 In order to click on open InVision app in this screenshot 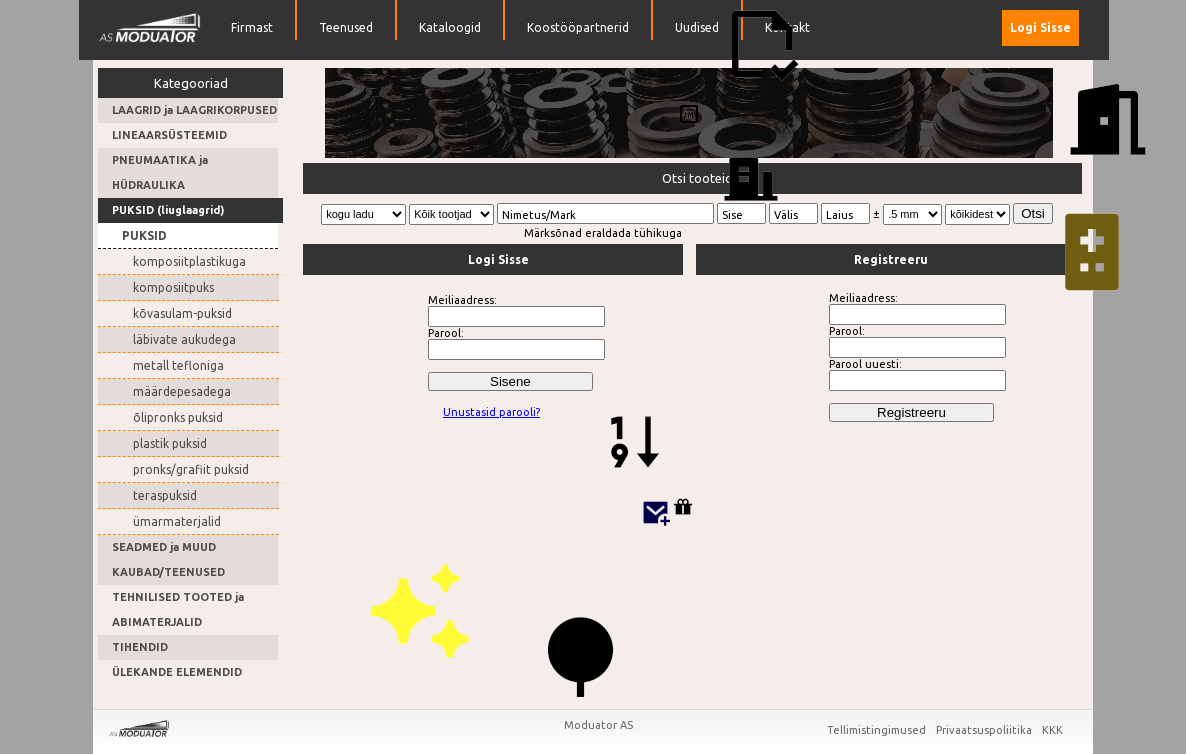, I will do `click(689, 114)`.